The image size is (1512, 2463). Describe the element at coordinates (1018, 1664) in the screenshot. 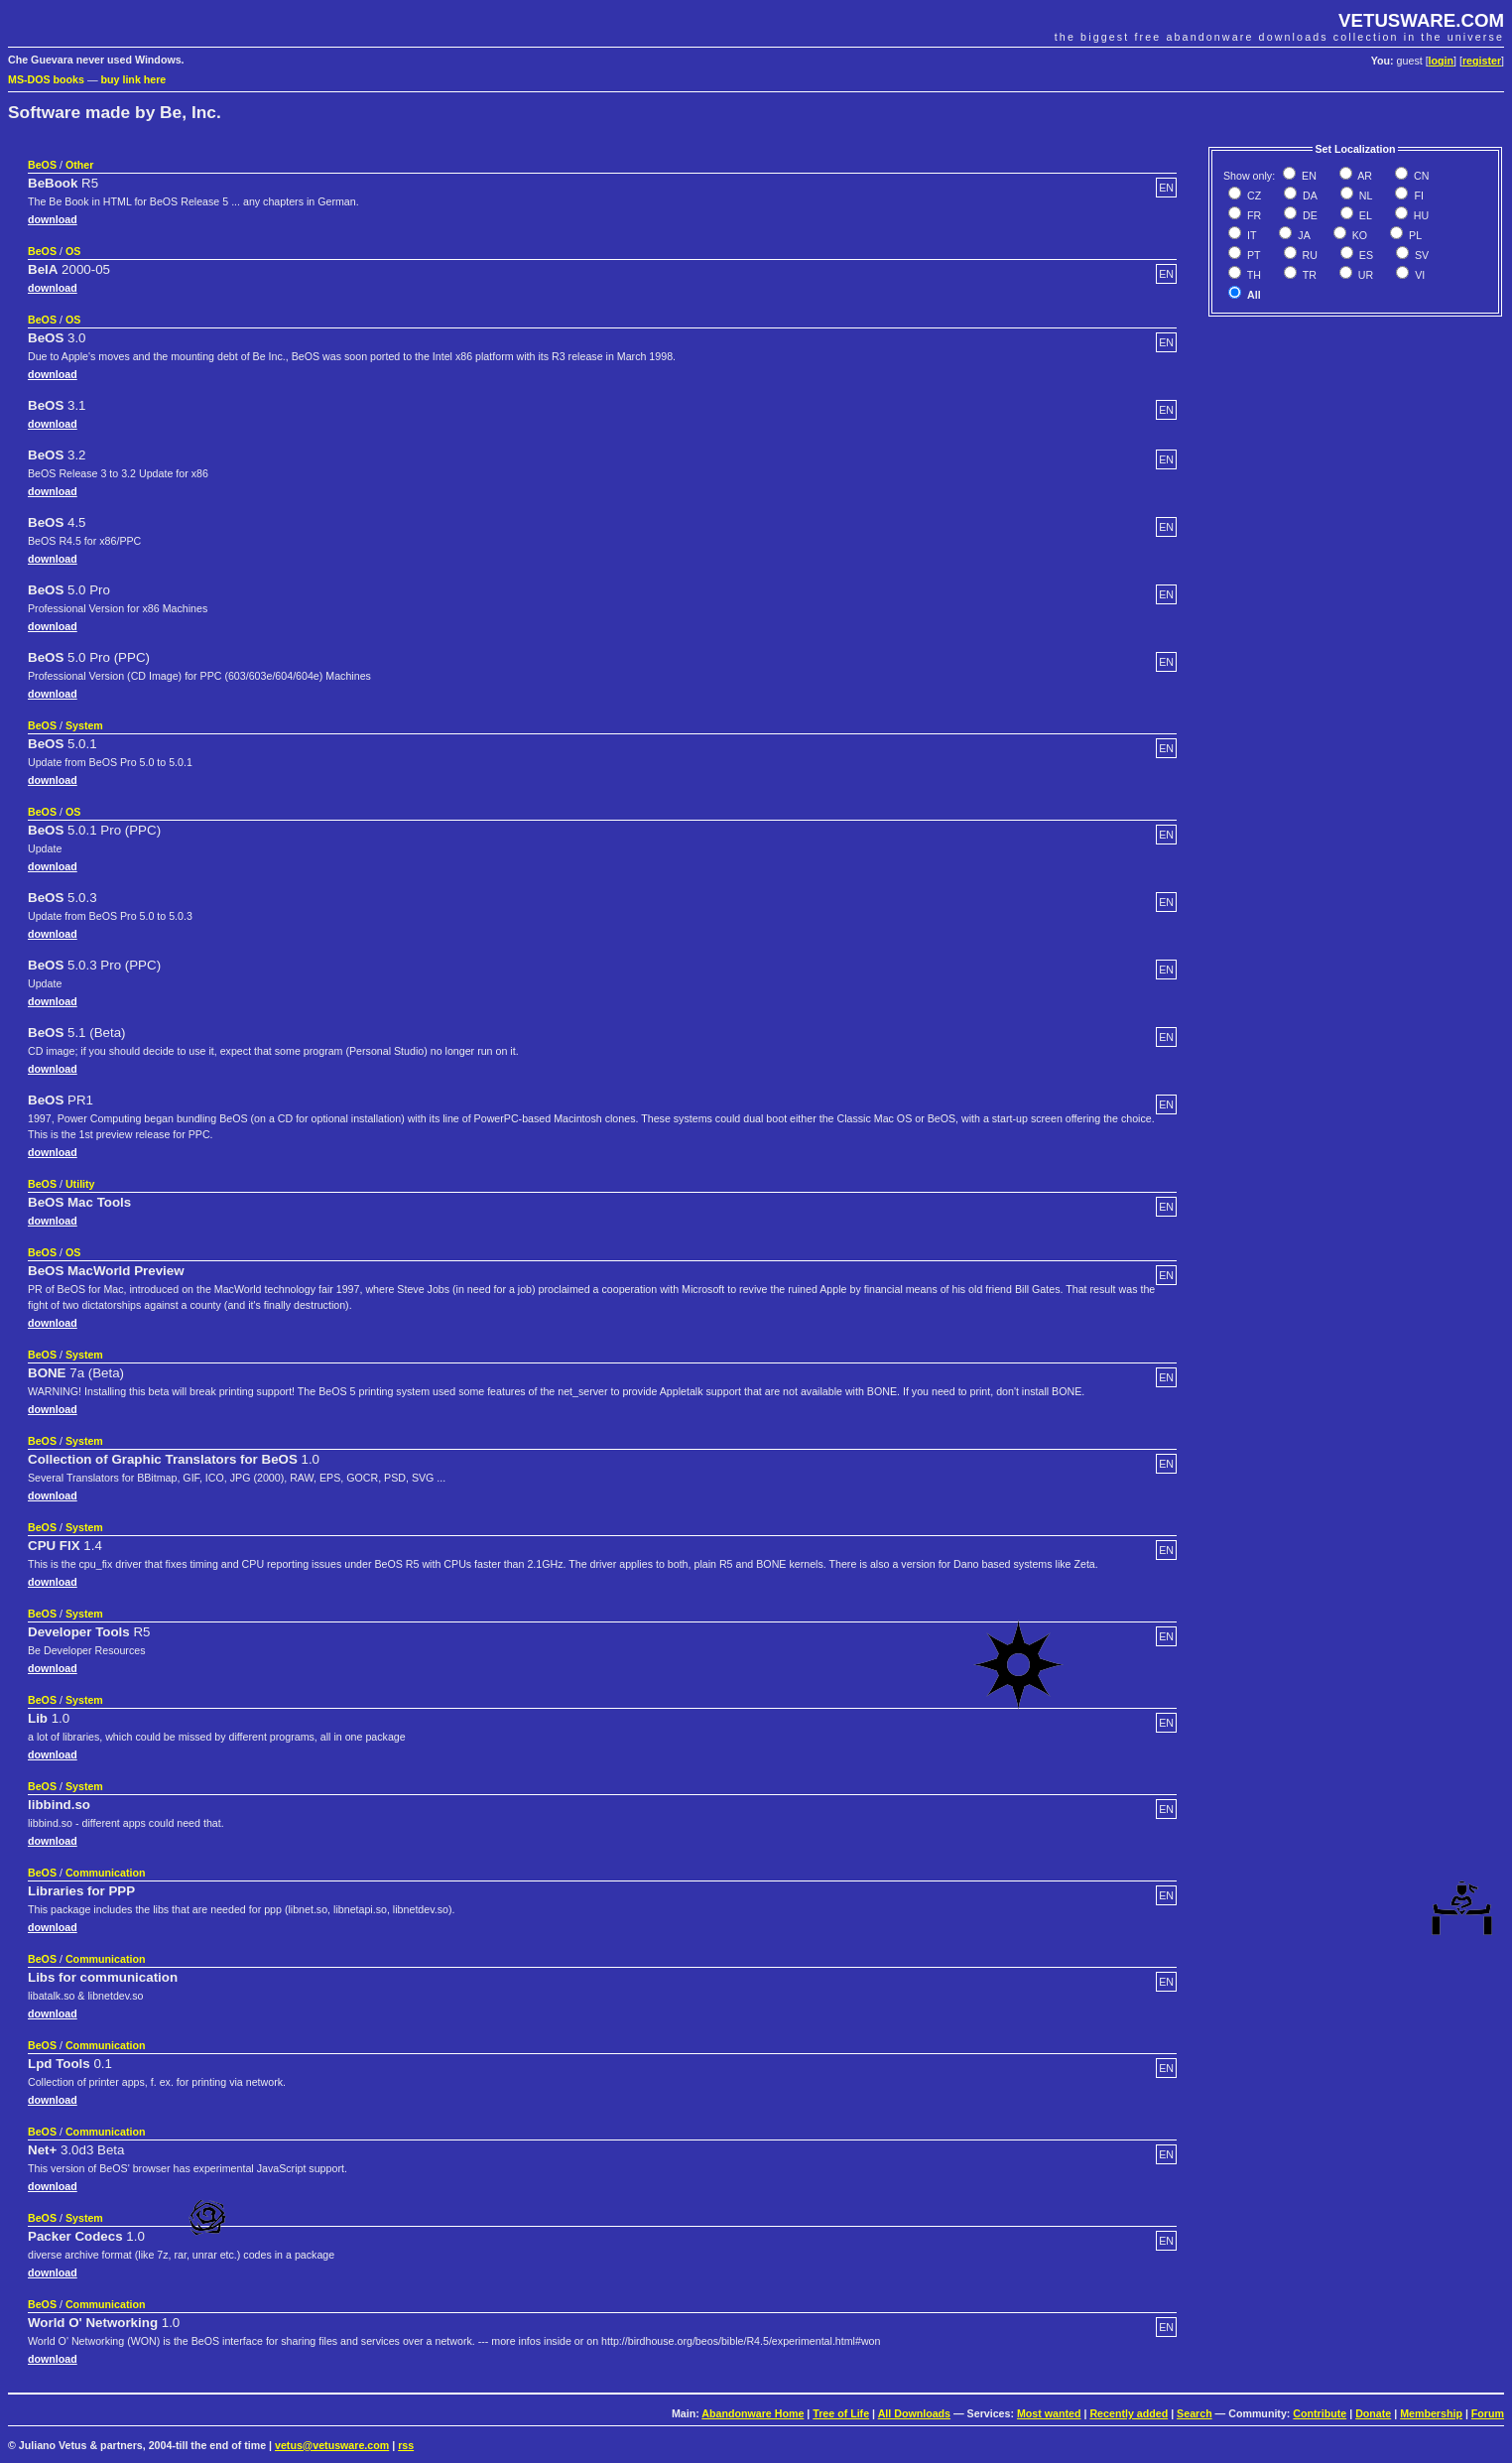

I see `indicates a hazard or danger zone in gameplay` at that location.